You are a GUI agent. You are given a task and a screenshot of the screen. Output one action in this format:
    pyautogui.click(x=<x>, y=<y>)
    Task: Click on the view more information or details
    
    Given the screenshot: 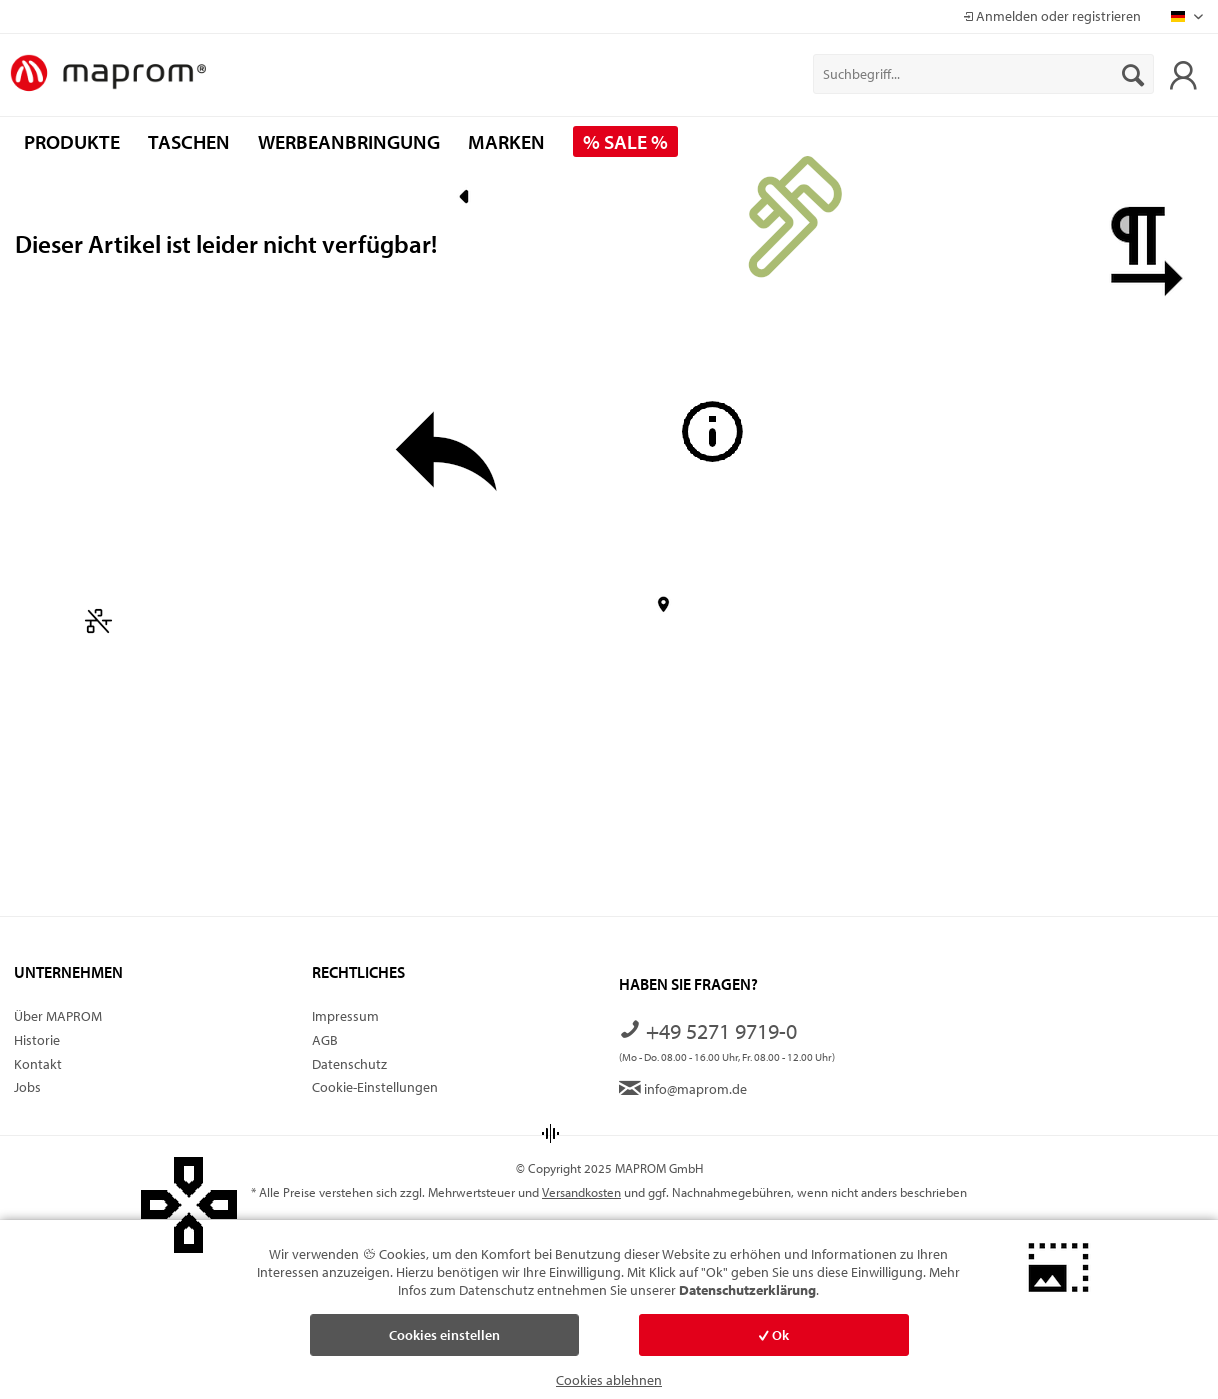 What is the action you would take?
    pyautogui.click(x=712, y=431)
    